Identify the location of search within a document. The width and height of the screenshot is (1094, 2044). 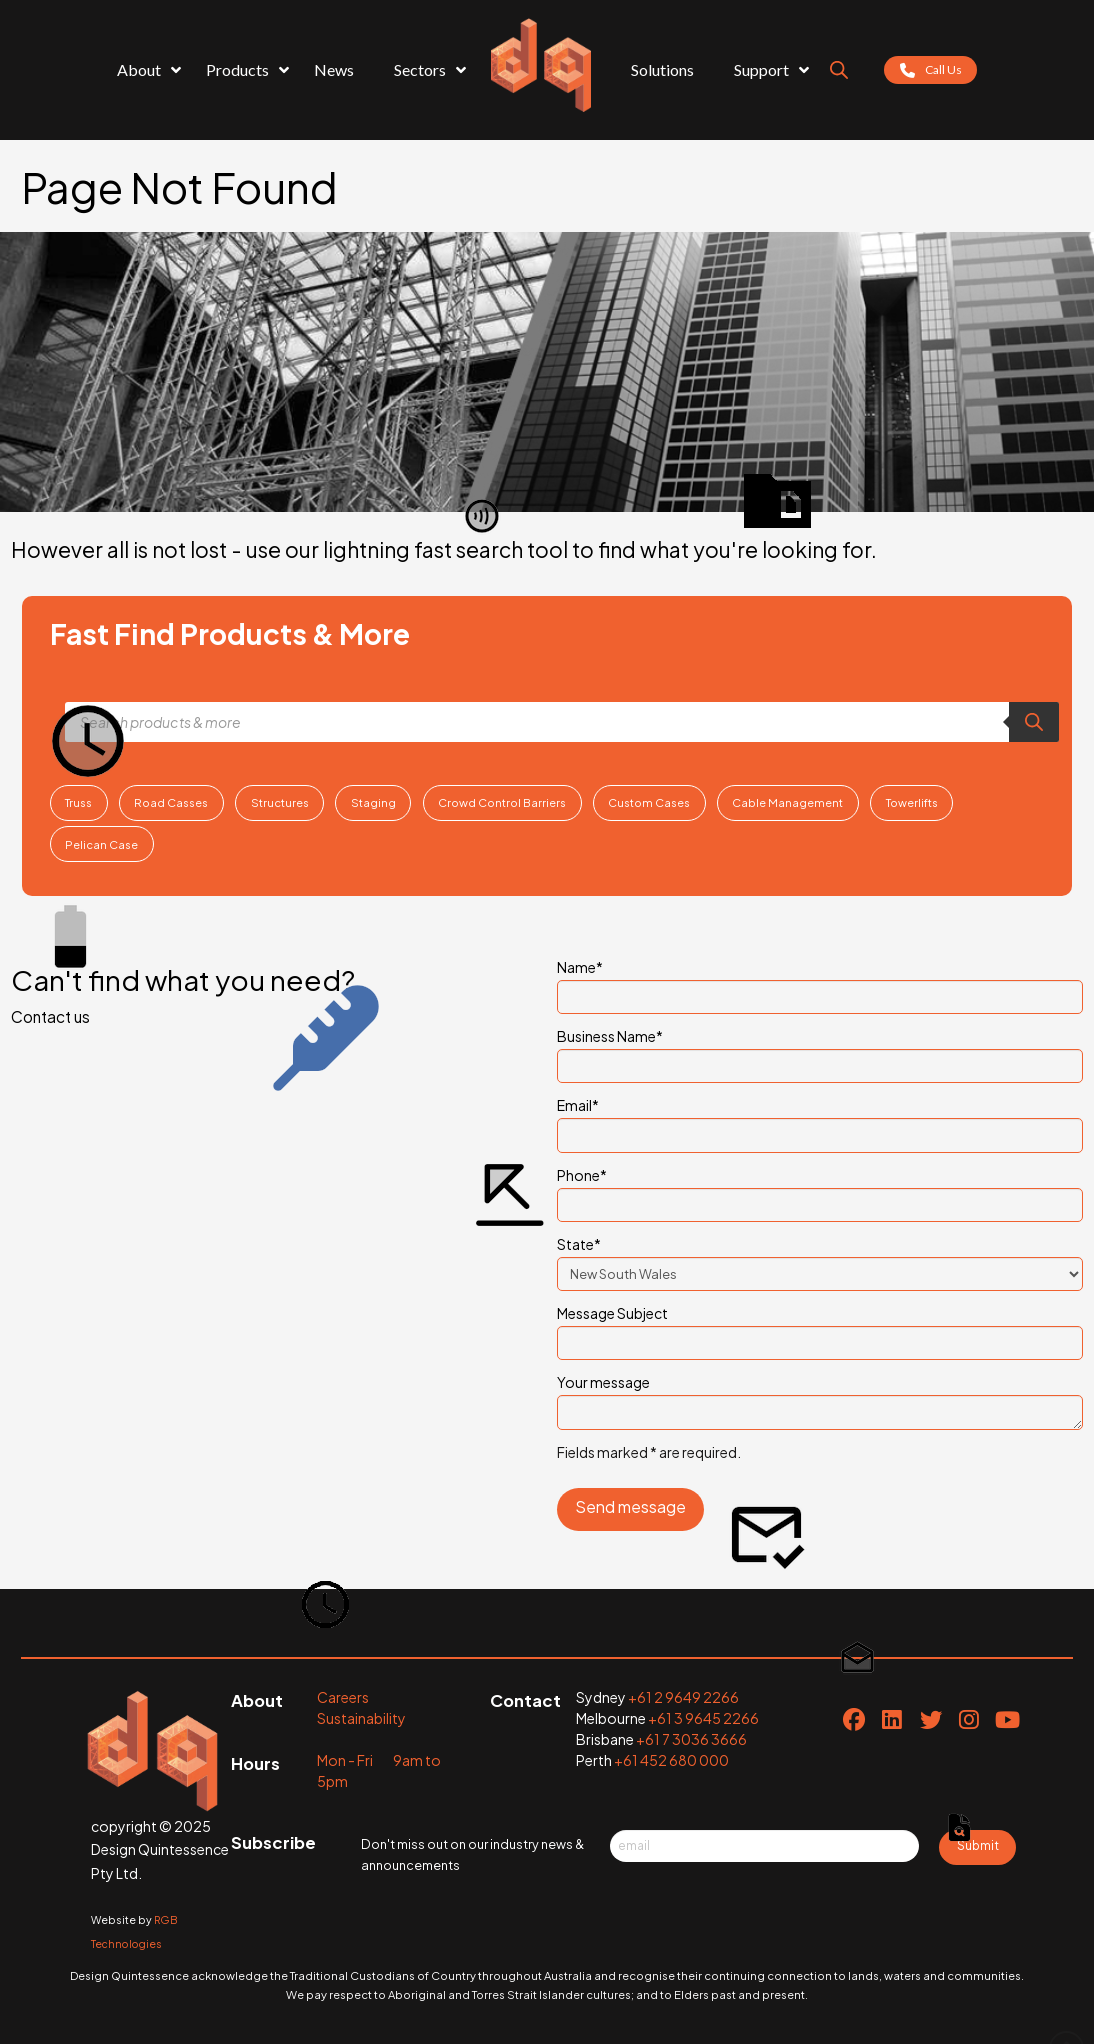
(959, 1827).